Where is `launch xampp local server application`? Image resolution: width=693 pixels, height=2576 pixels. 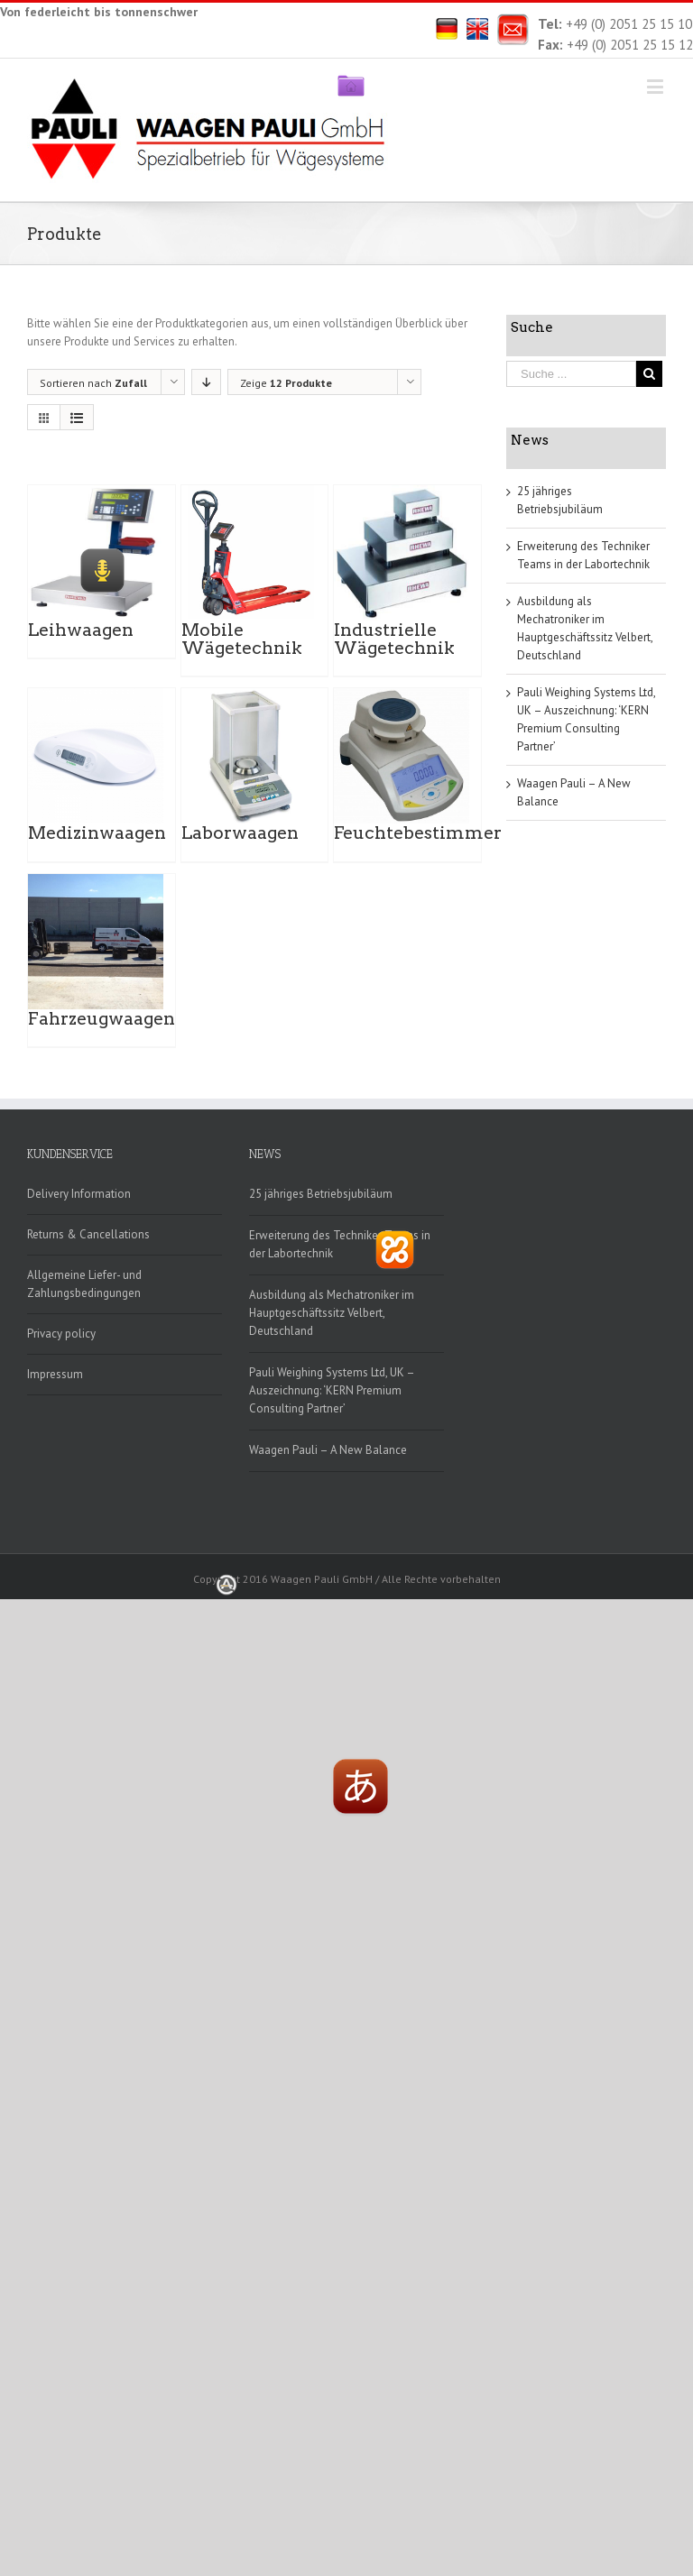
launch xampp local server application is located at coordinates (394, 1249).